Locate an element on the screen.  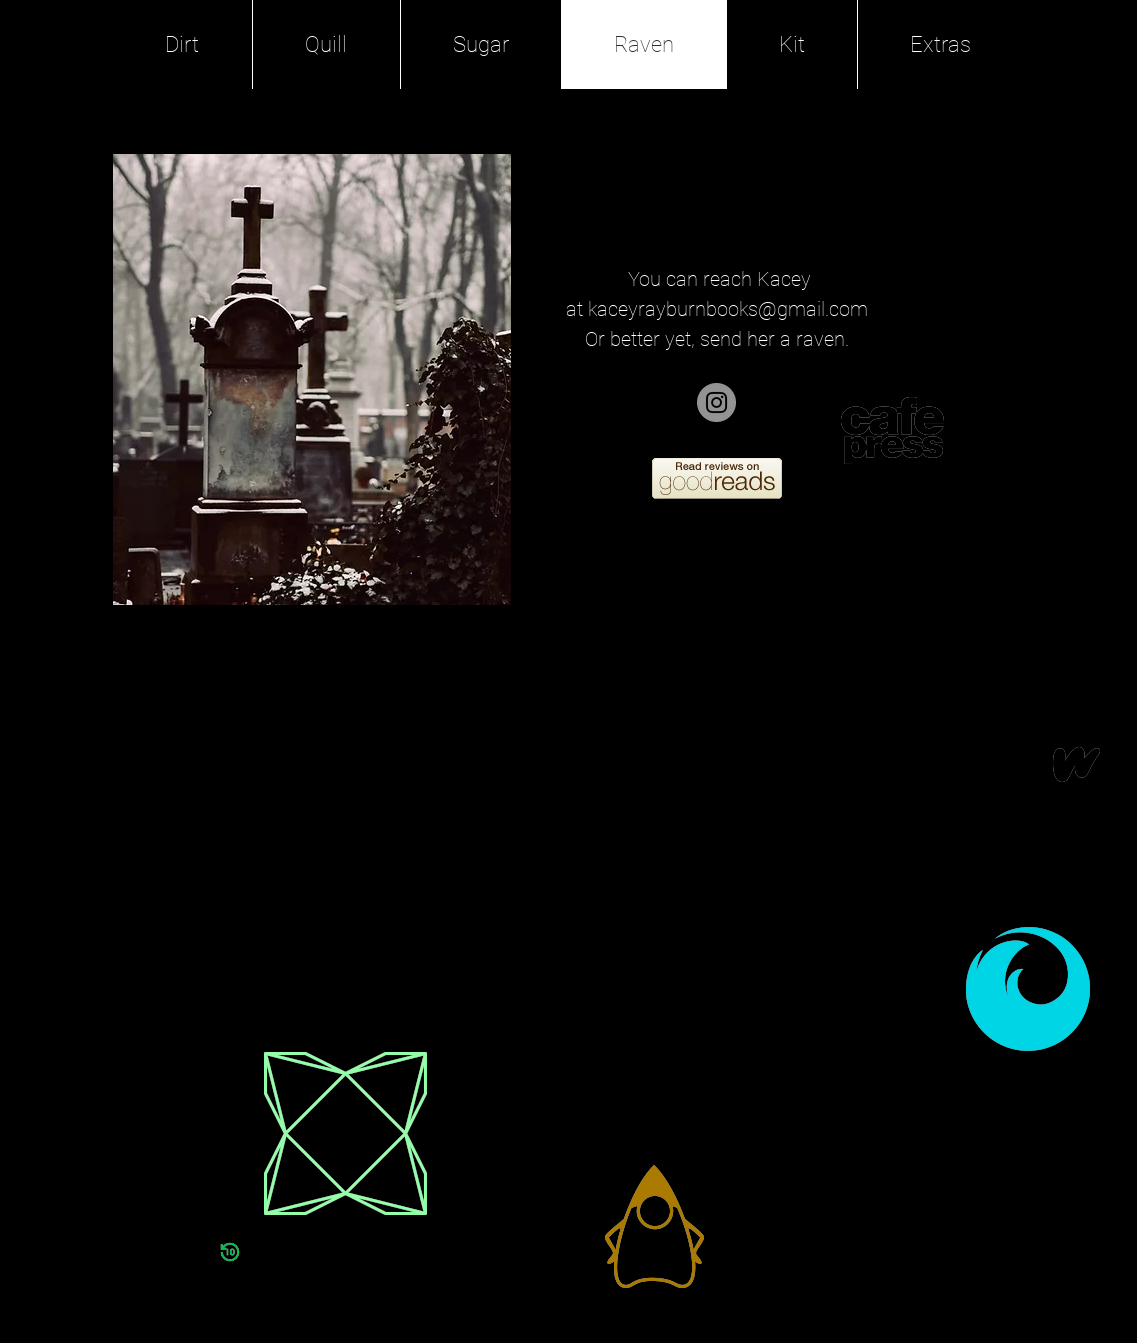
haxe programming language logo is located at coordinates (345, 1133).